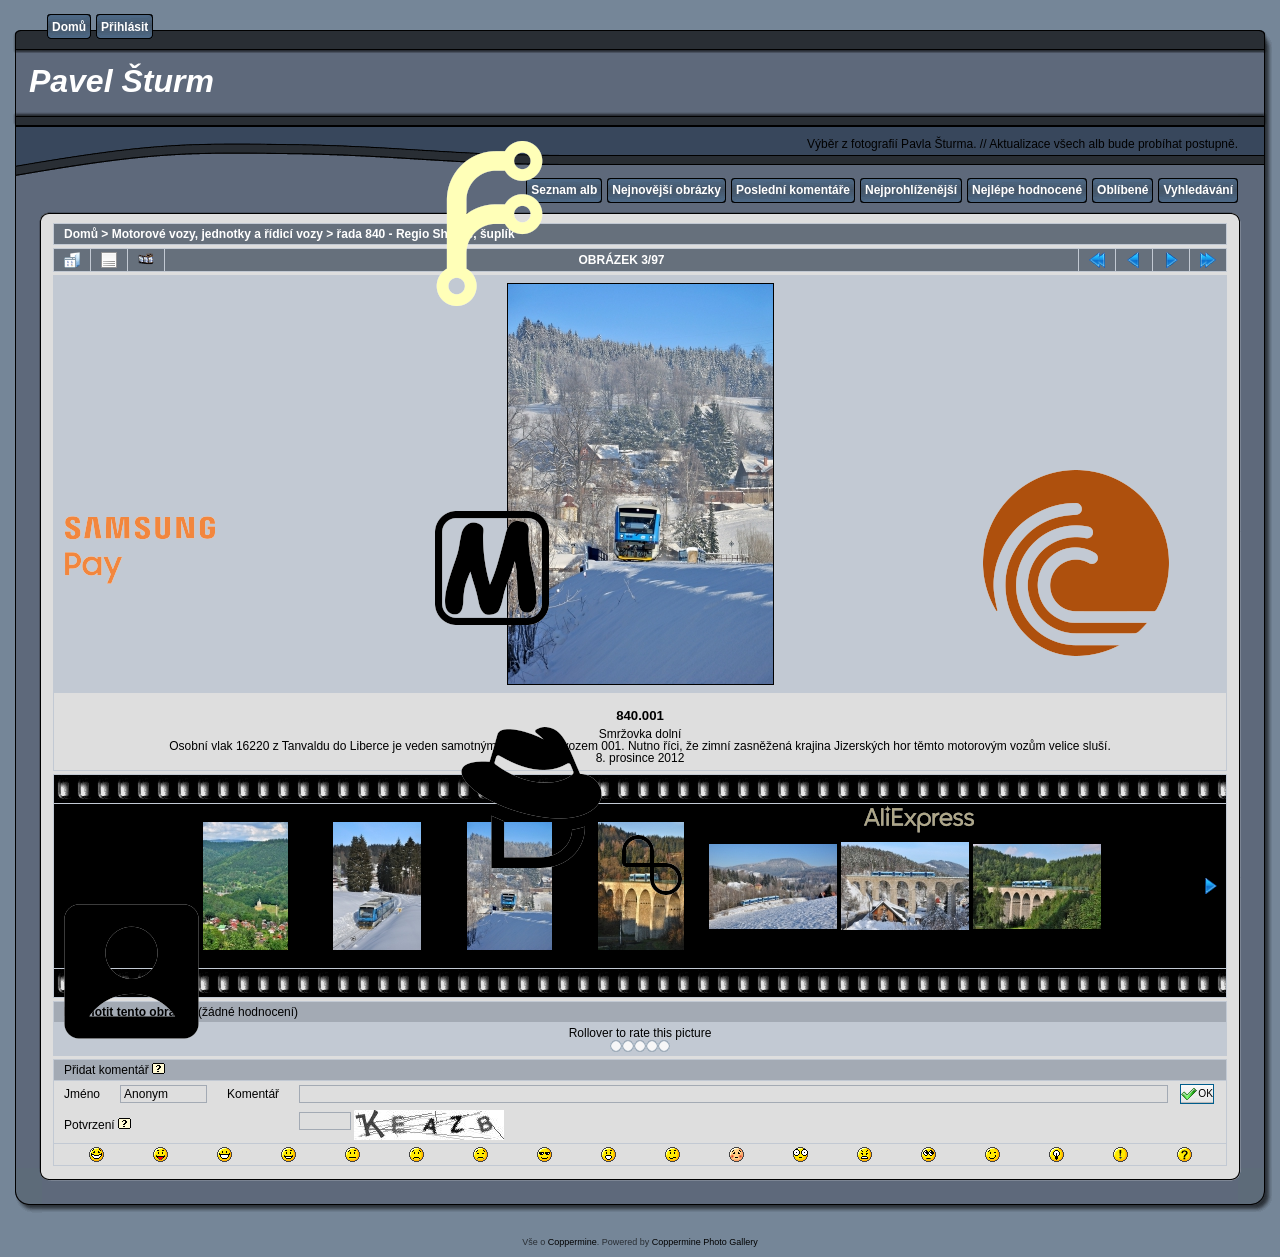 Image resolution: width=1280 pixels, height=1257 pixels. I want to click on NextBillion.ai company logo, so click(652, 865).